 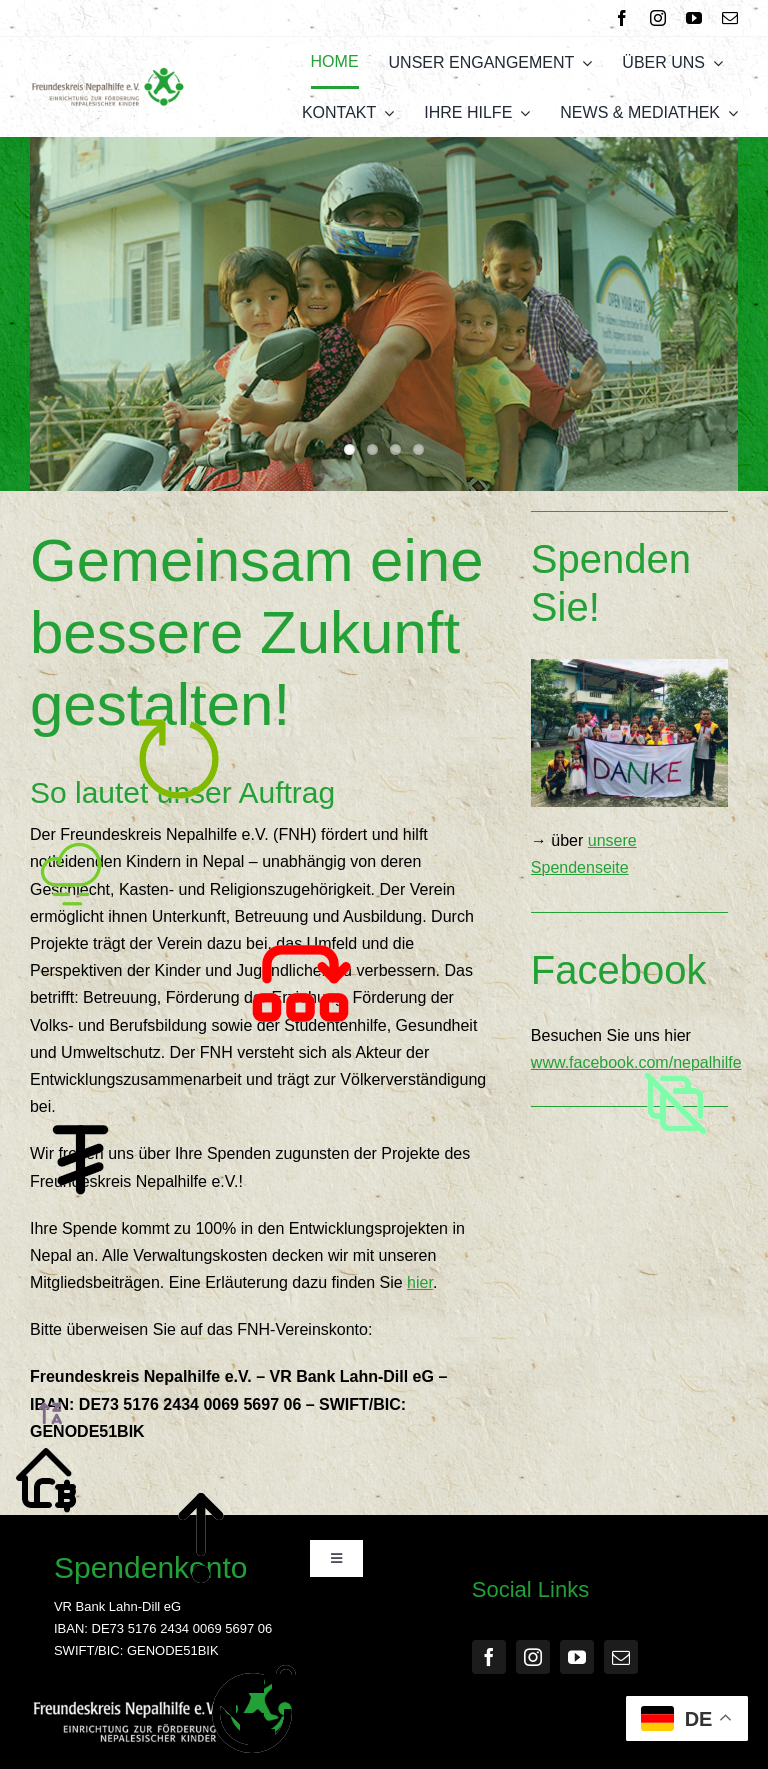 I want to click on refresh or reload the current content, so click(x=179, y=759).